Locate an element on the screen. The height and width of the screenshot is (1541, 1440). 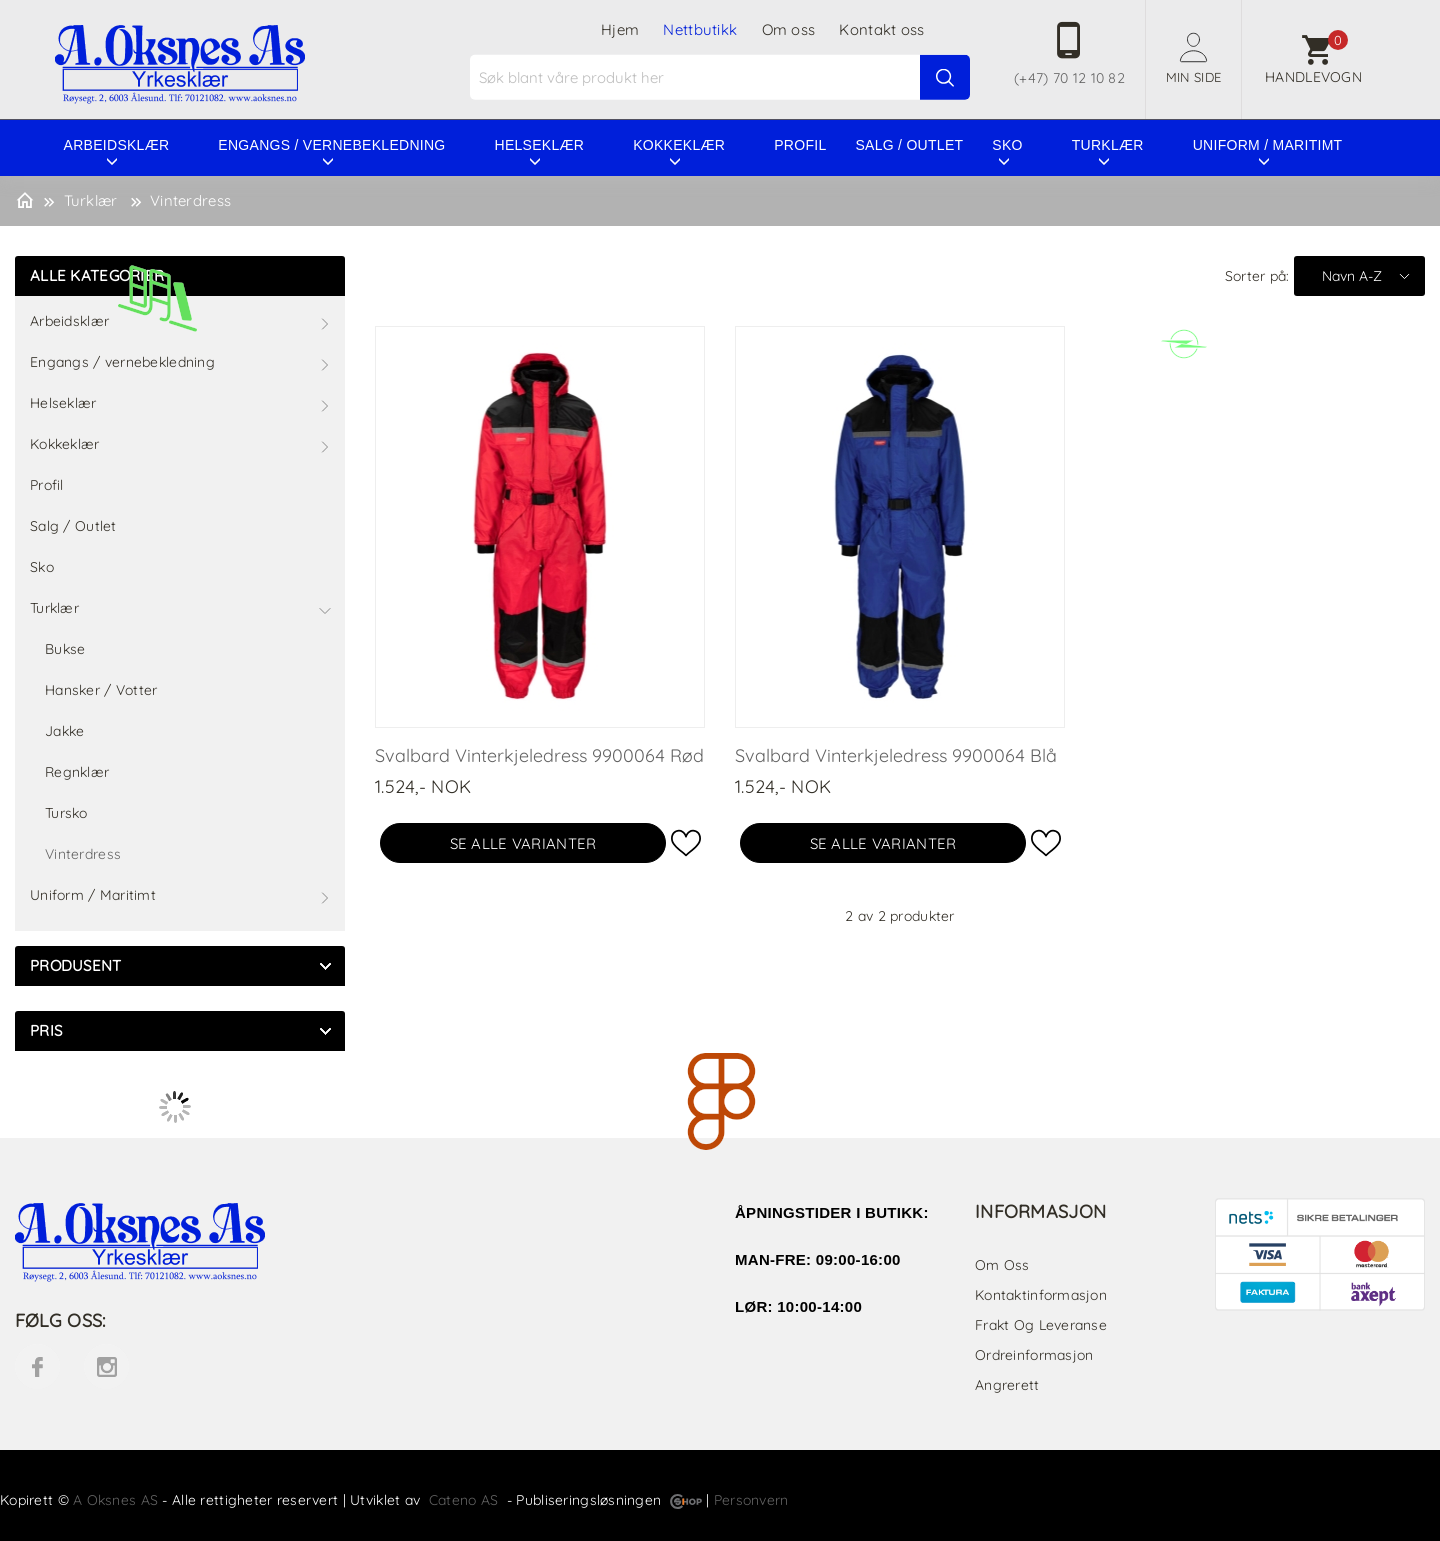
opel brand logo is located at coordinates (1184, 344).